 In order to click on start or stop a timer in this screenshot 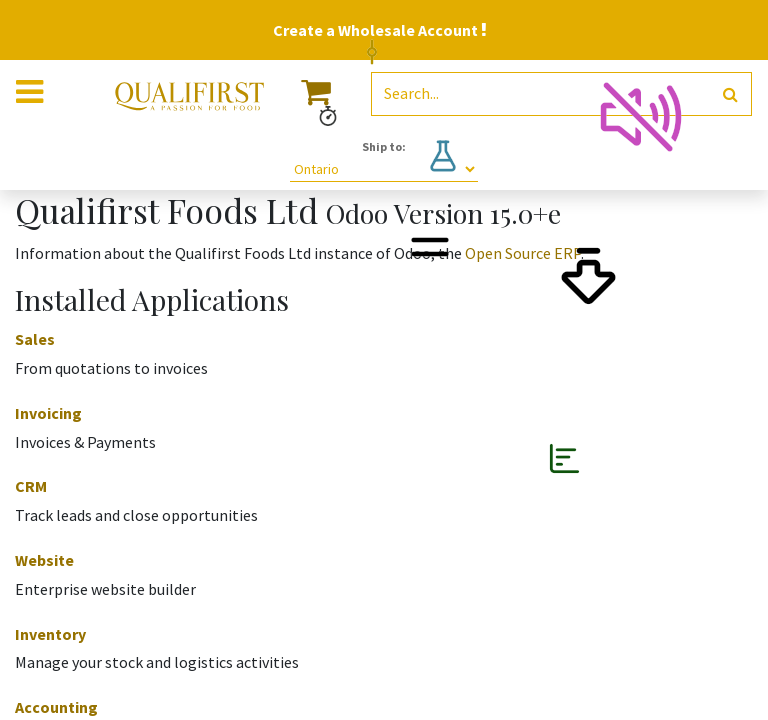, I will do `click(328, 116)`.